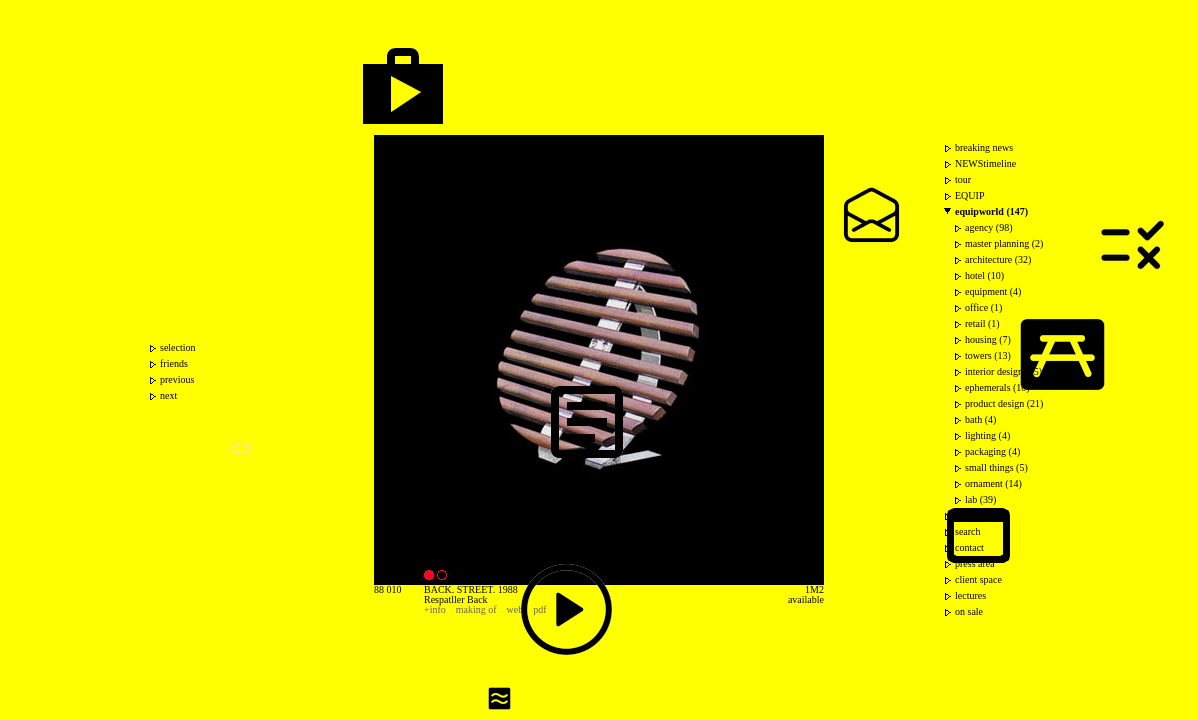  I want to click on unlink or break a connected item, so click(241, 448).